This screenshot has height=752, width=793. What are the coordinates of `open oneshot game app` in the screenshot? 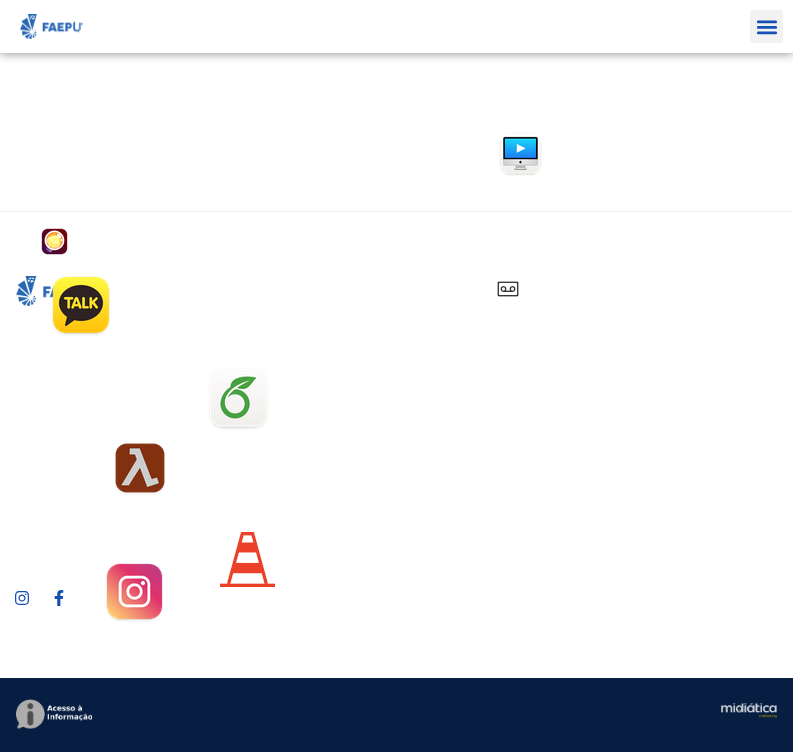 It's located at (54, 241).